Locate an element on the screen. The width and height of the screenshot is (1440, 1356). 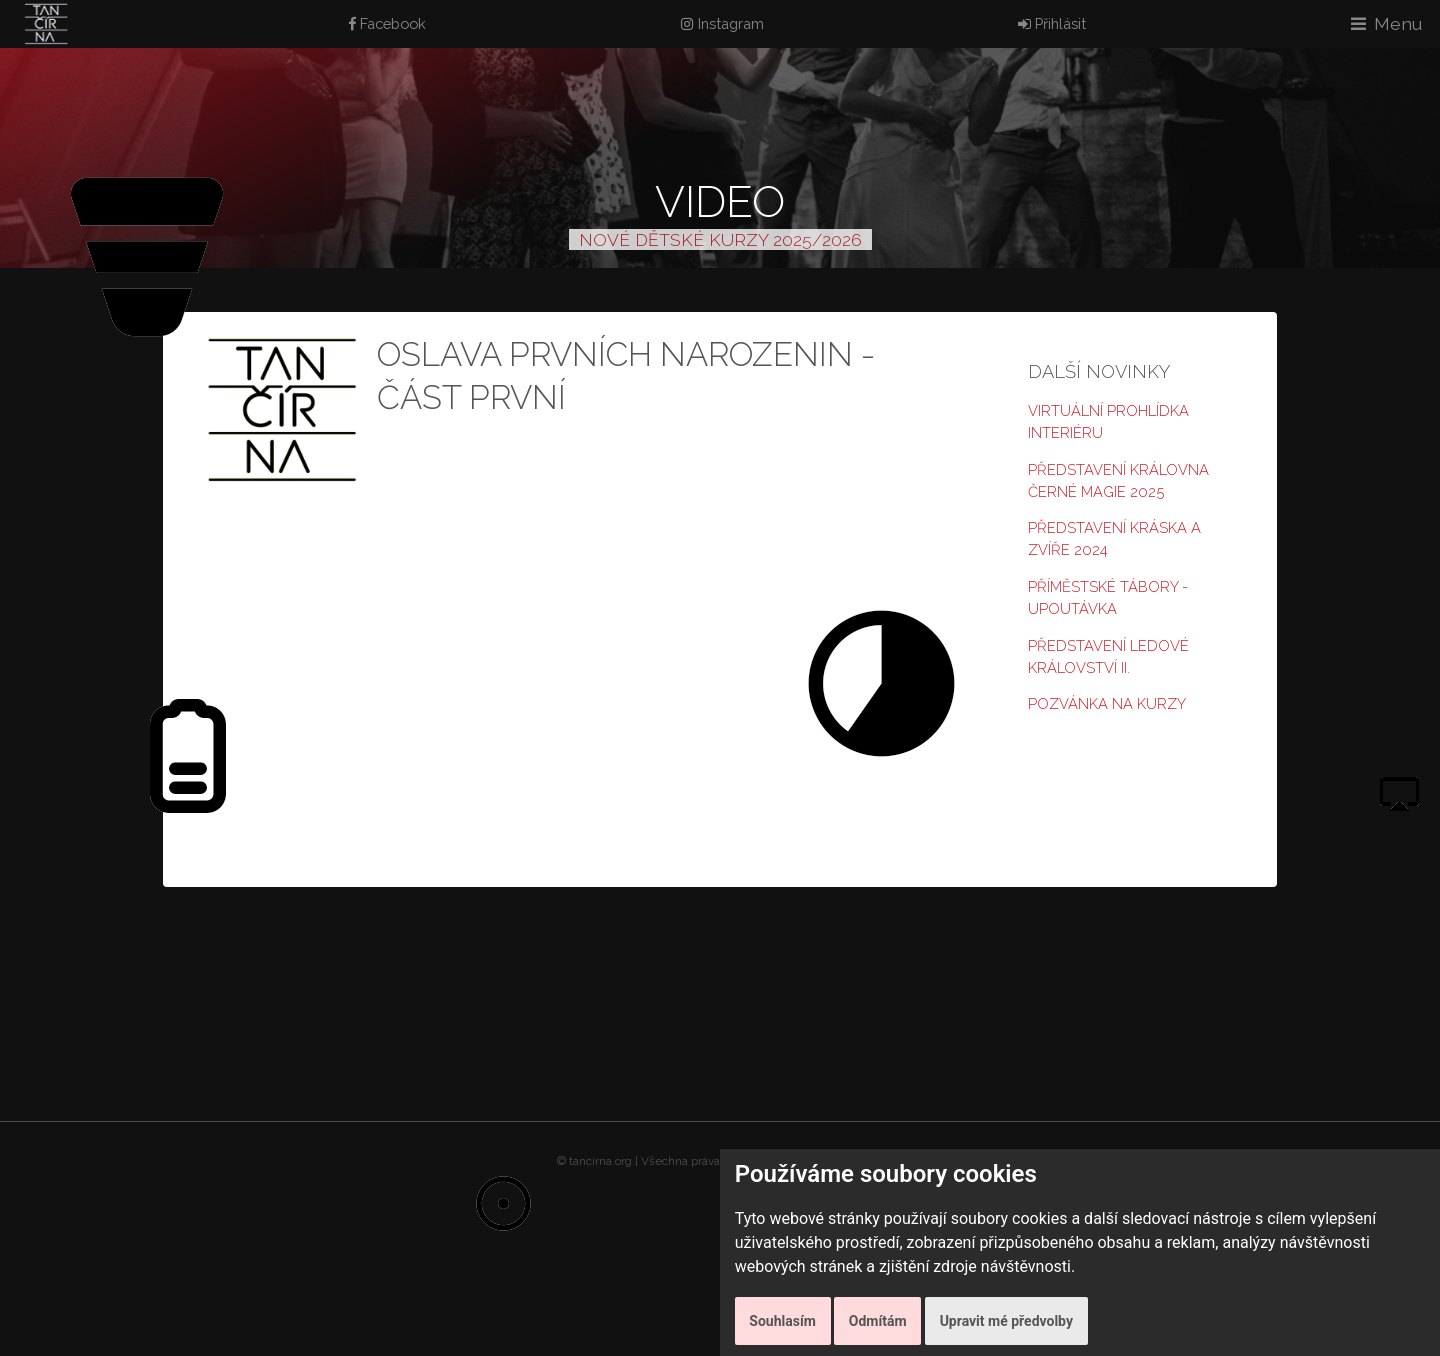
select or mark an item as active is located at coordinates (503, 1203).